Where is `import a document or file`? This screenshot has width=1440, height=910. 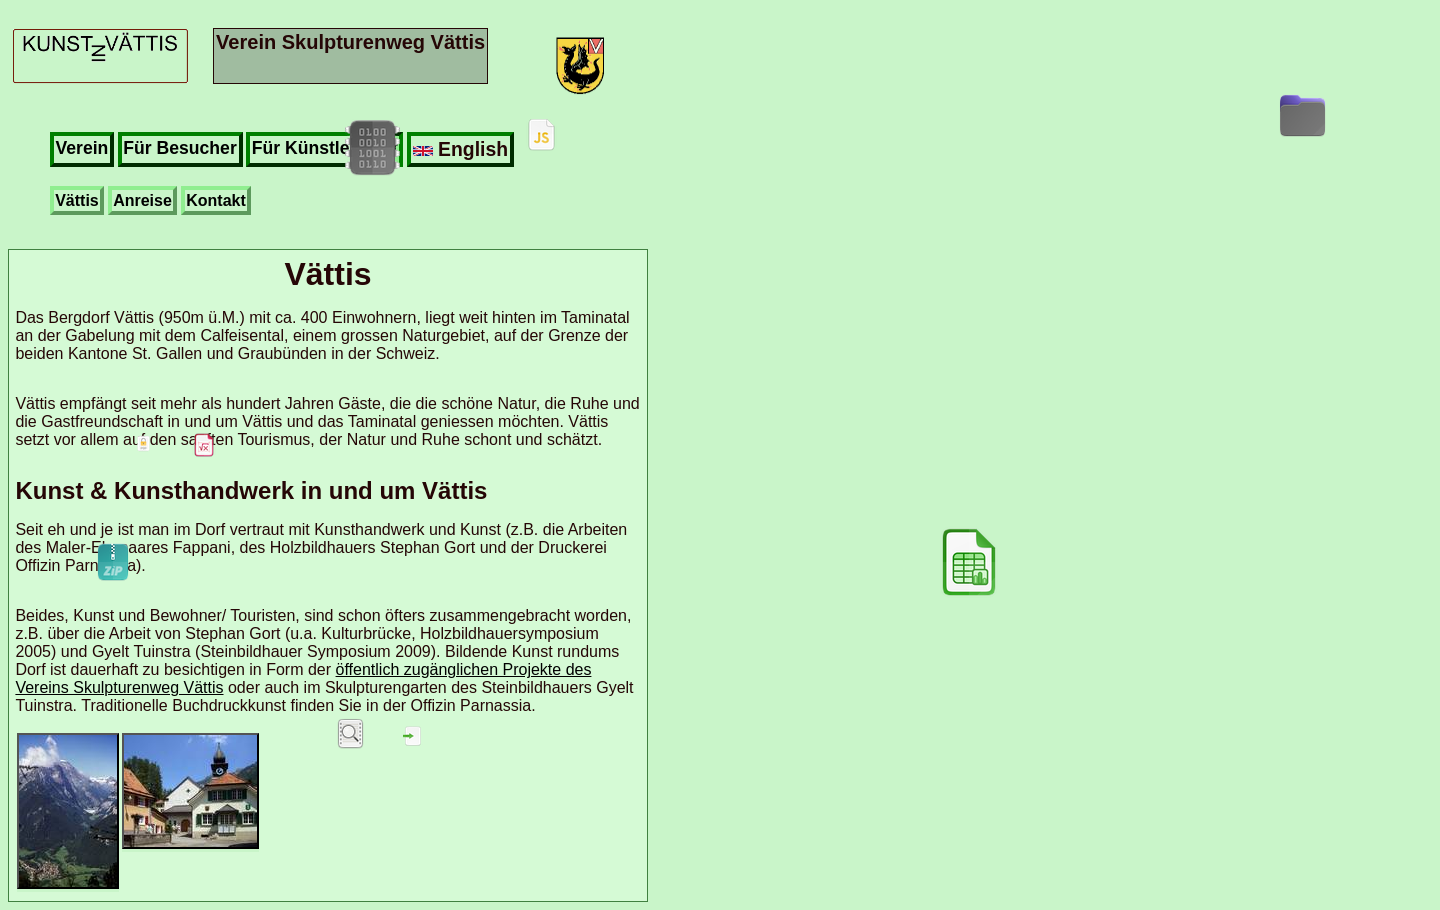 import a document or file is located at coordinates (413, 736).